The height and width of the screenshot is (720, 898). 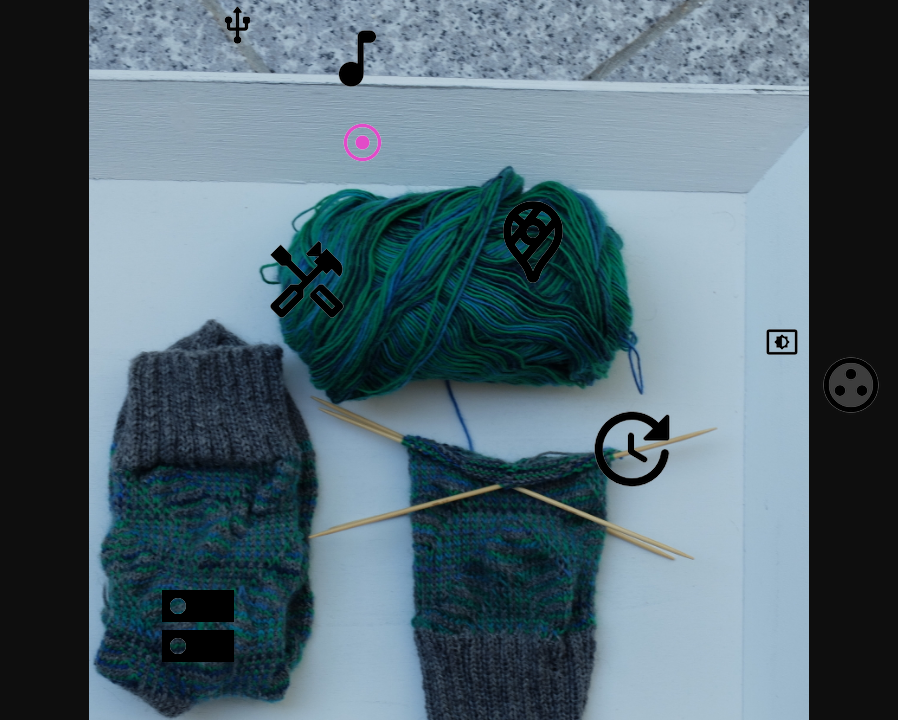 What do you see at coordinates (533, 242) in the screenshot?
I see `open google maps` at bounding box center [533, 242].